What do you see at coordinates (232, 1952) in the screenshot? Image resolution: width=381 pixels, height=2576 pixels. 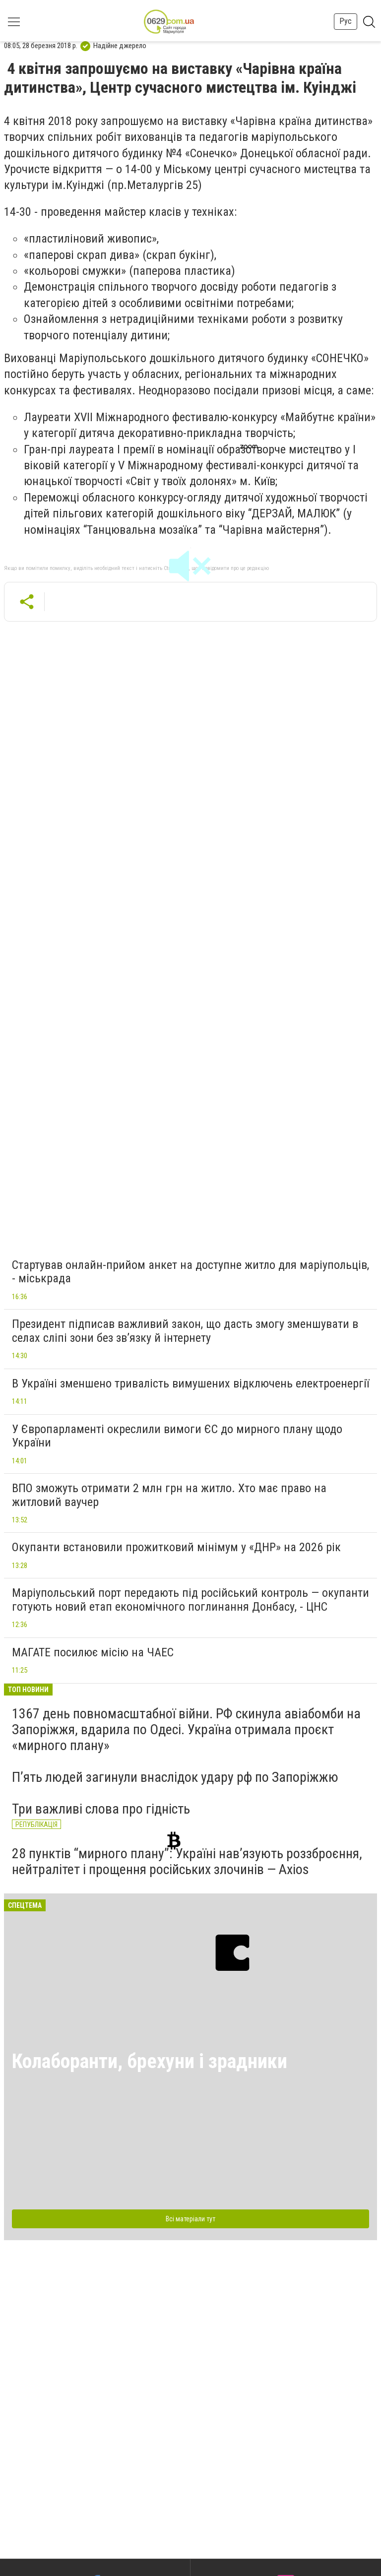 I see `open coda document` at bounding box center [232, 1952].